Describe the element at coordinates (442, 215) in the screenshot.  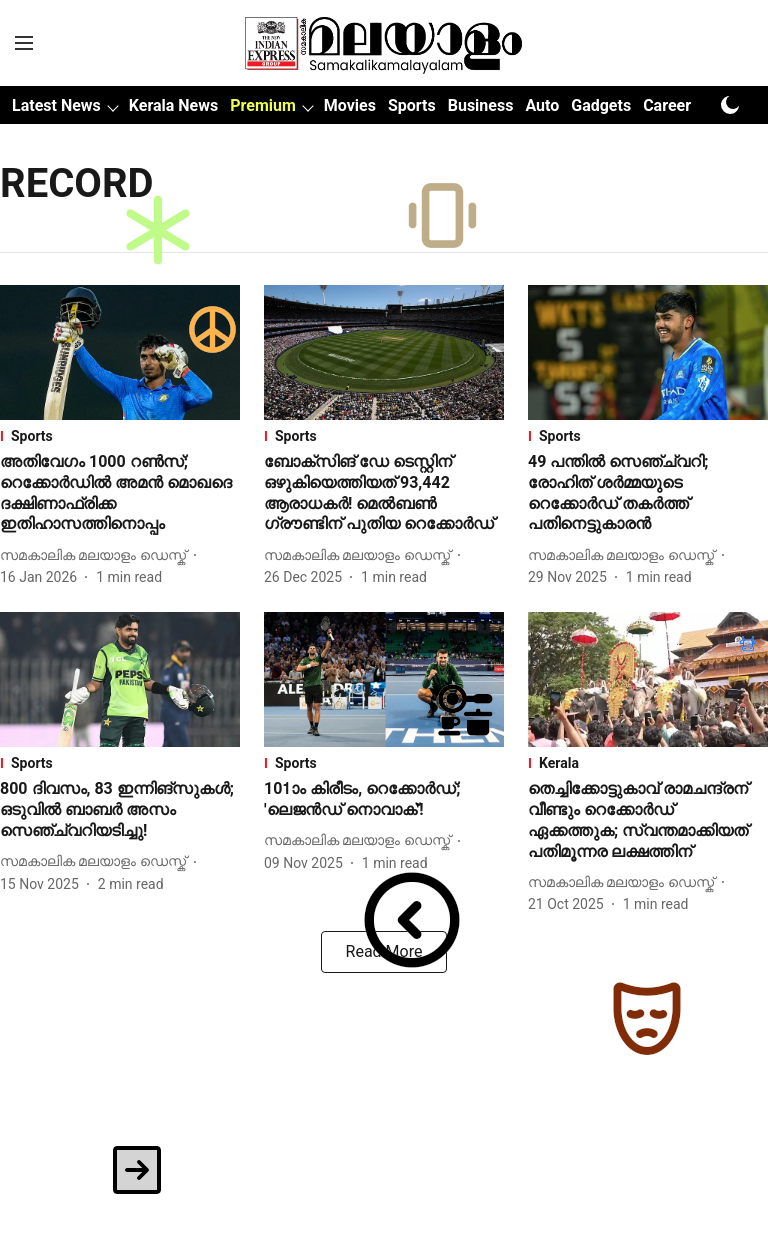
I see `enable vibrate mode on your device` at that location.